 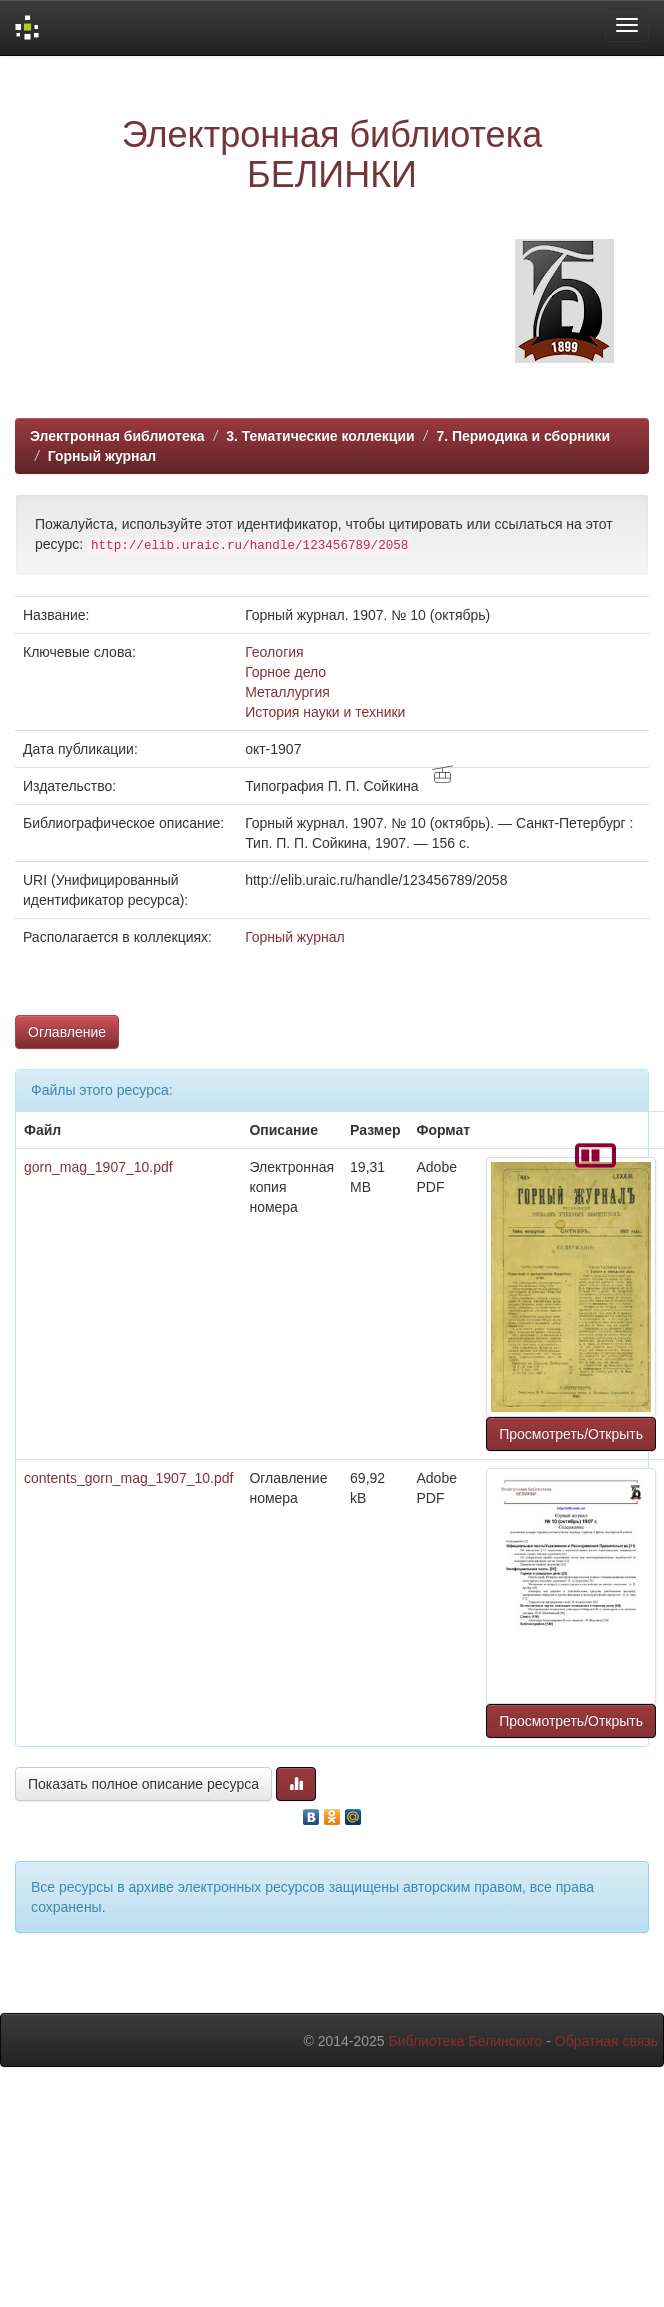 I want to click on indicates battery at 50% charge, so click(x=595, y=1155).